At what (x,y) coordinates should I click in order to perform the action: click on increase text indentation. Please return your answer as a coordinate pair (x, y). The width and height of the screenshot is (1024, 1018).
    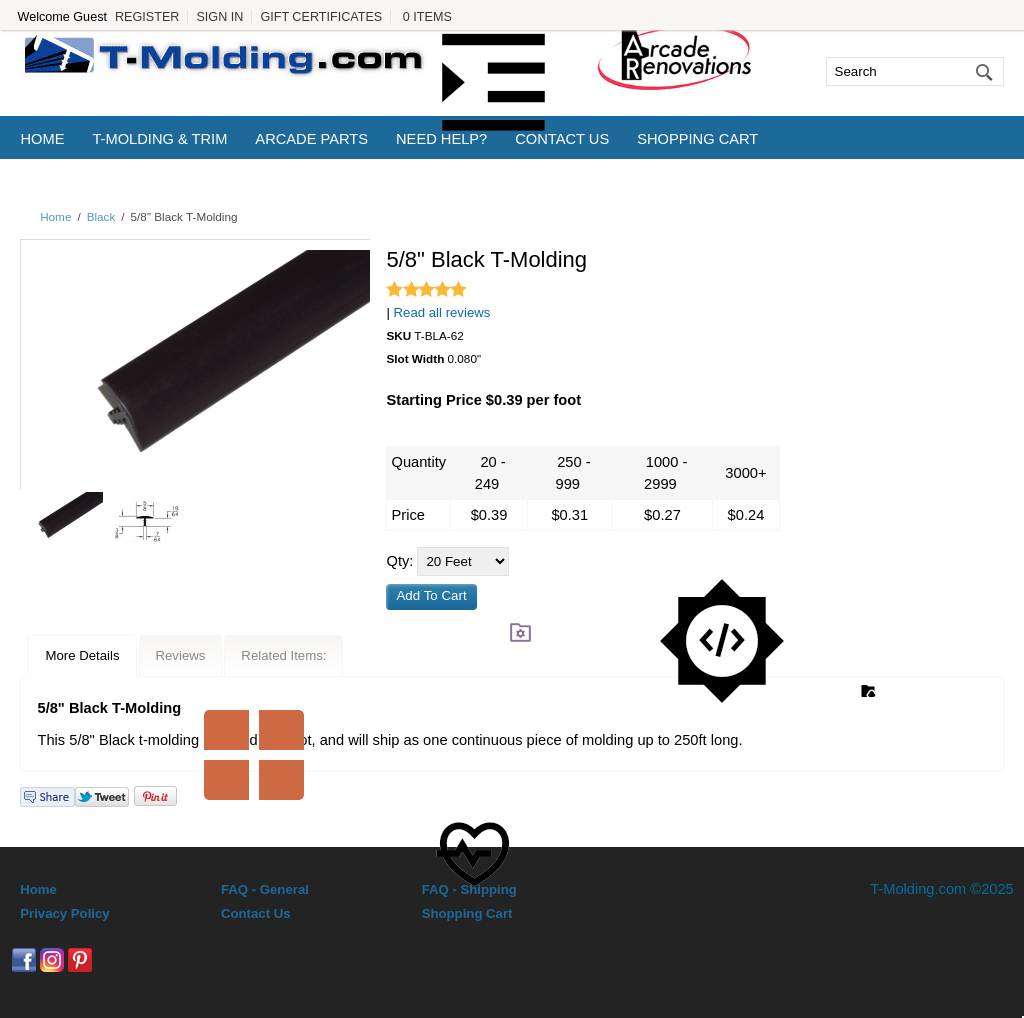
    Looking at the image, I should click on (493, 79).